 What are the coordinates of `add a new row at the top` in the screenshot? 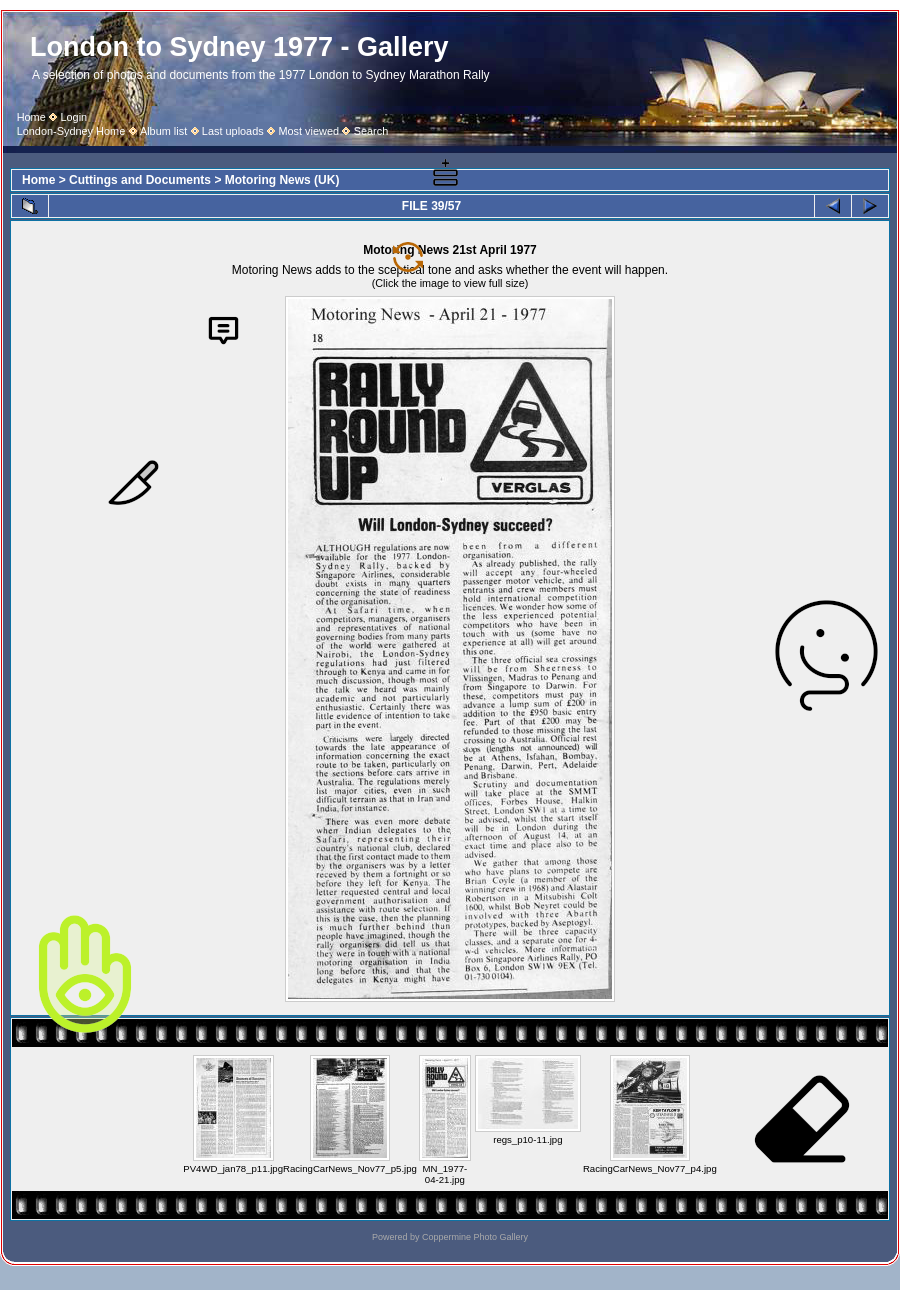 It's located at (445, 174).